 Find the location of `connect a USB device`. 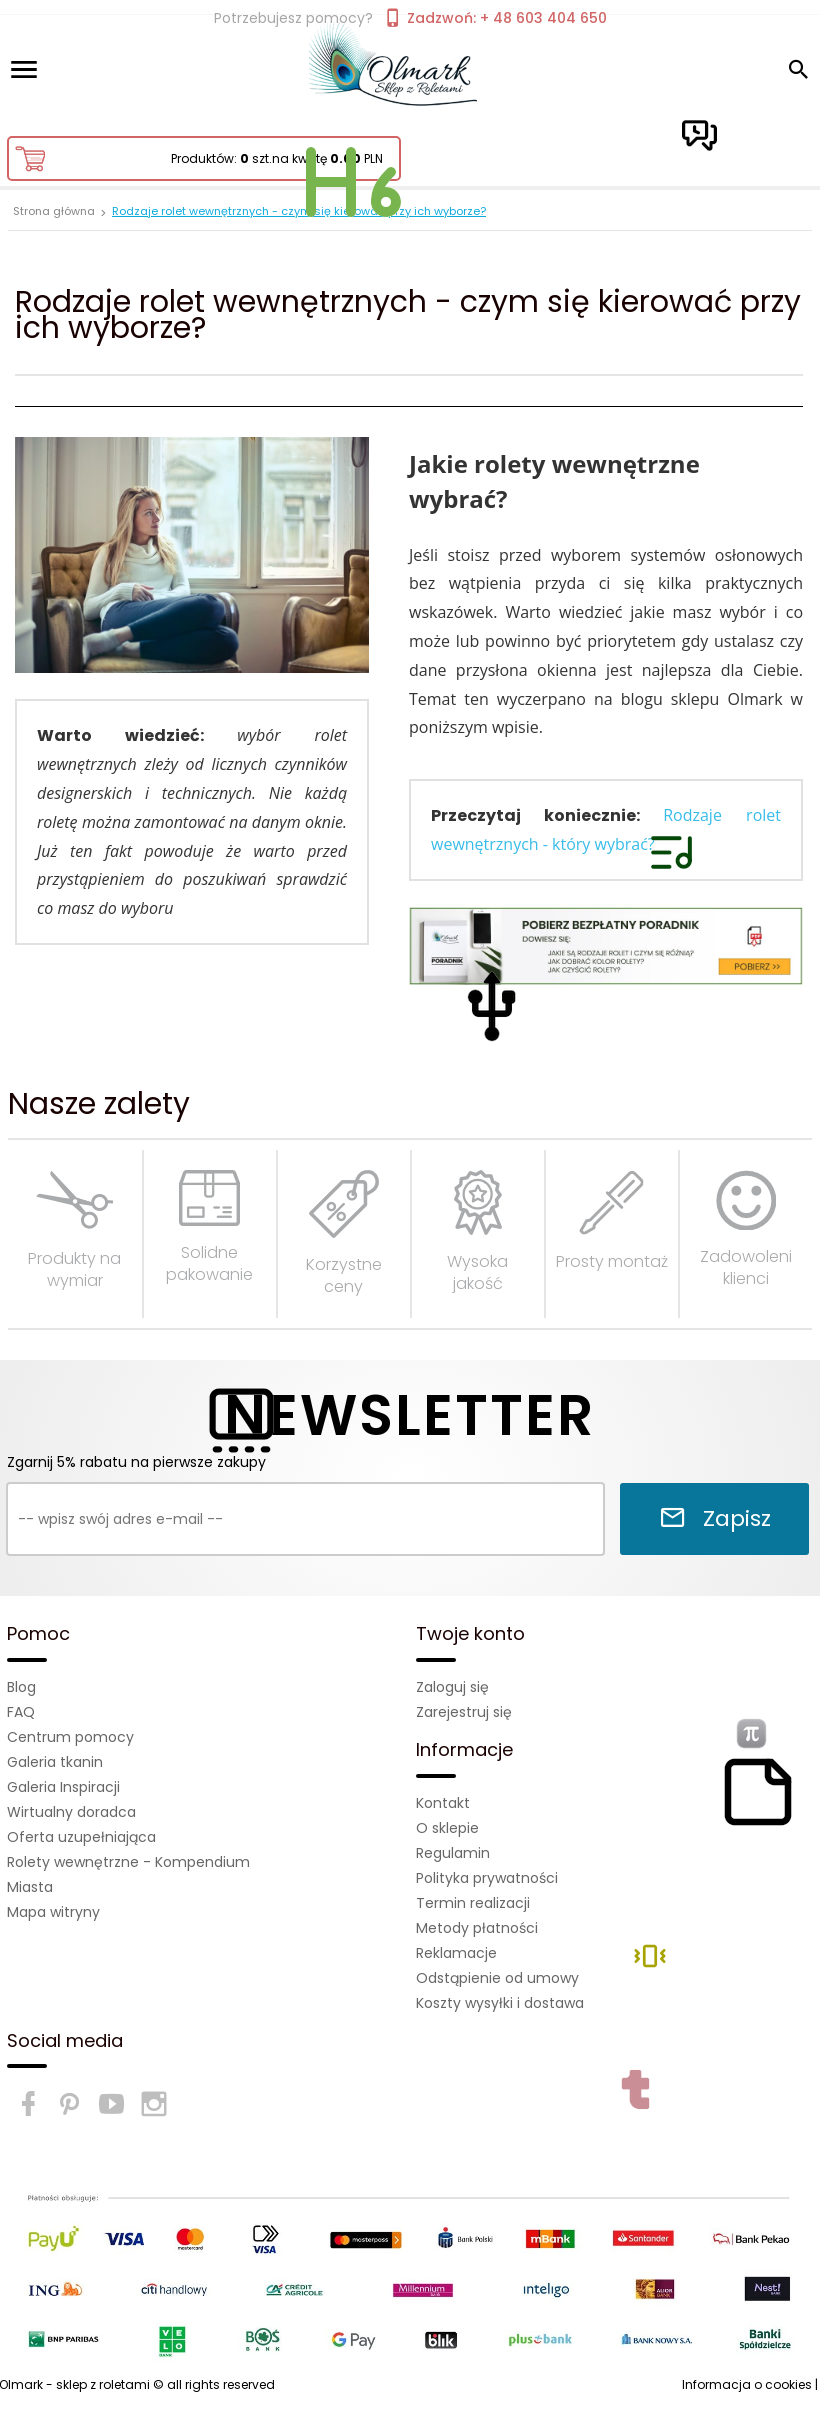

connect a USB device is located at coordinates (492, 1007).